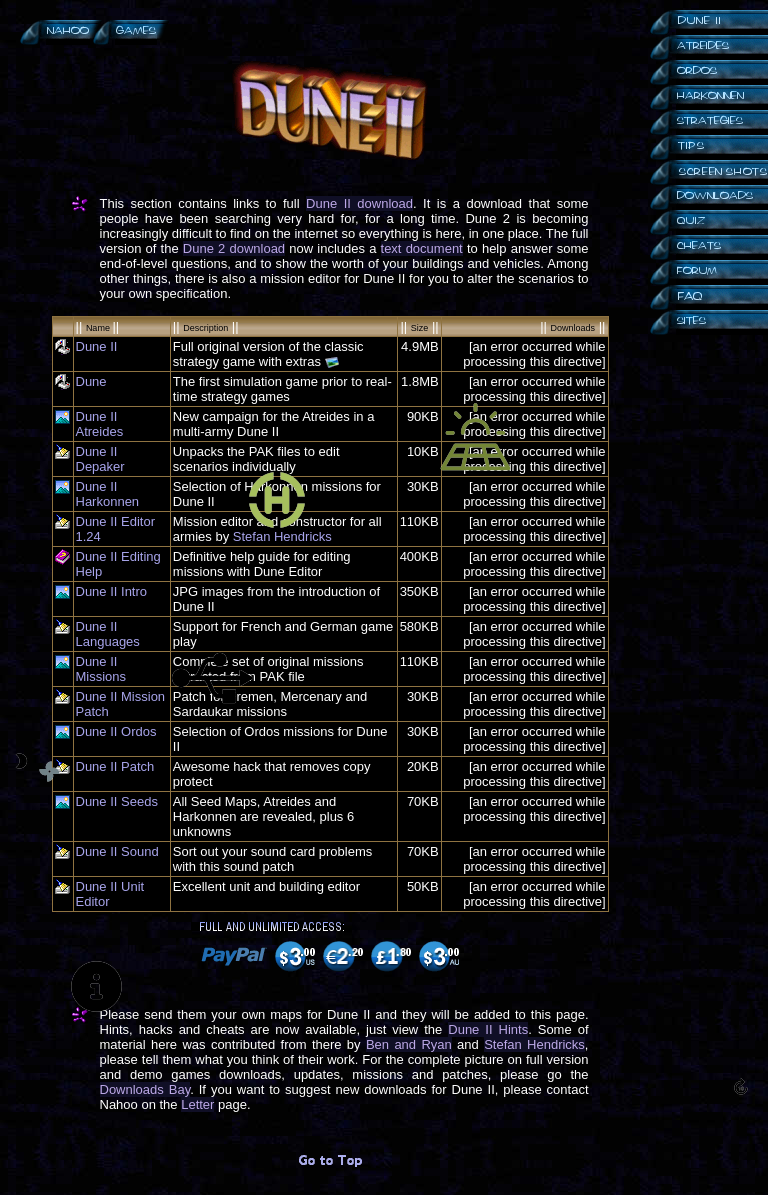 The image size is (768, 1195). What do you see at coordinates (741, 1087) in the screenshot?
I see `skip forward 10 seconds in media playback` at bounding box center [741, 1087].